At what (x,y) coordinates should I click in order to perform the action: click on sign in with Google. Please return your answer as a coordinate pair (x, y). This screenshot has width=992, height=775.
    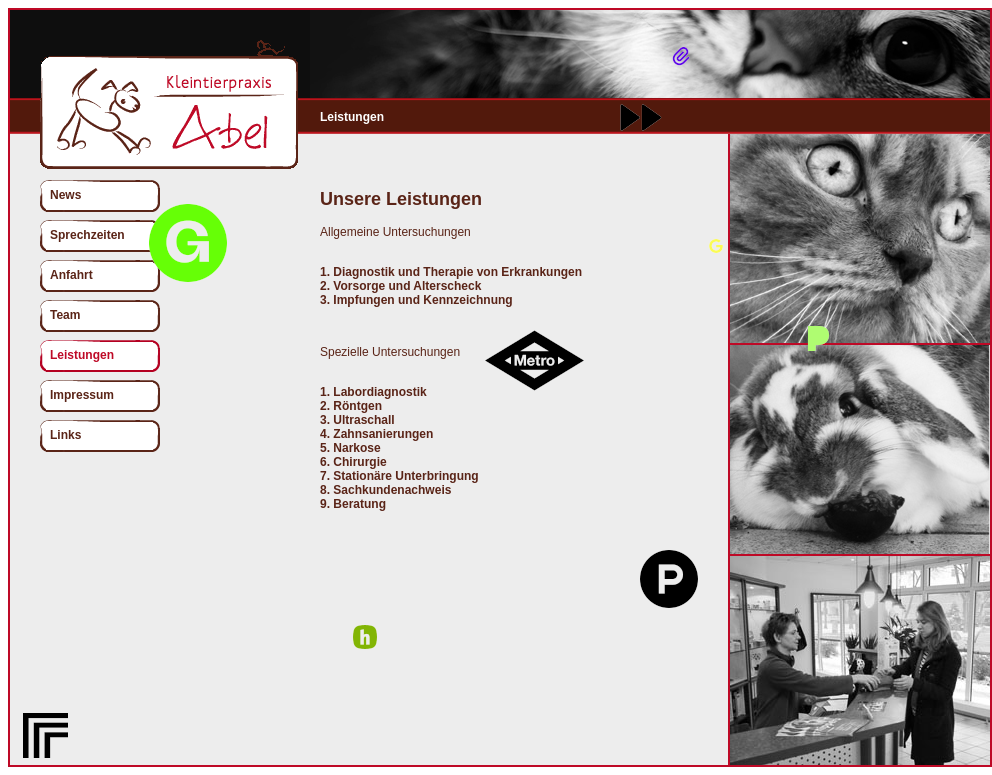
    Looking at the image, I should click on (716, 246).